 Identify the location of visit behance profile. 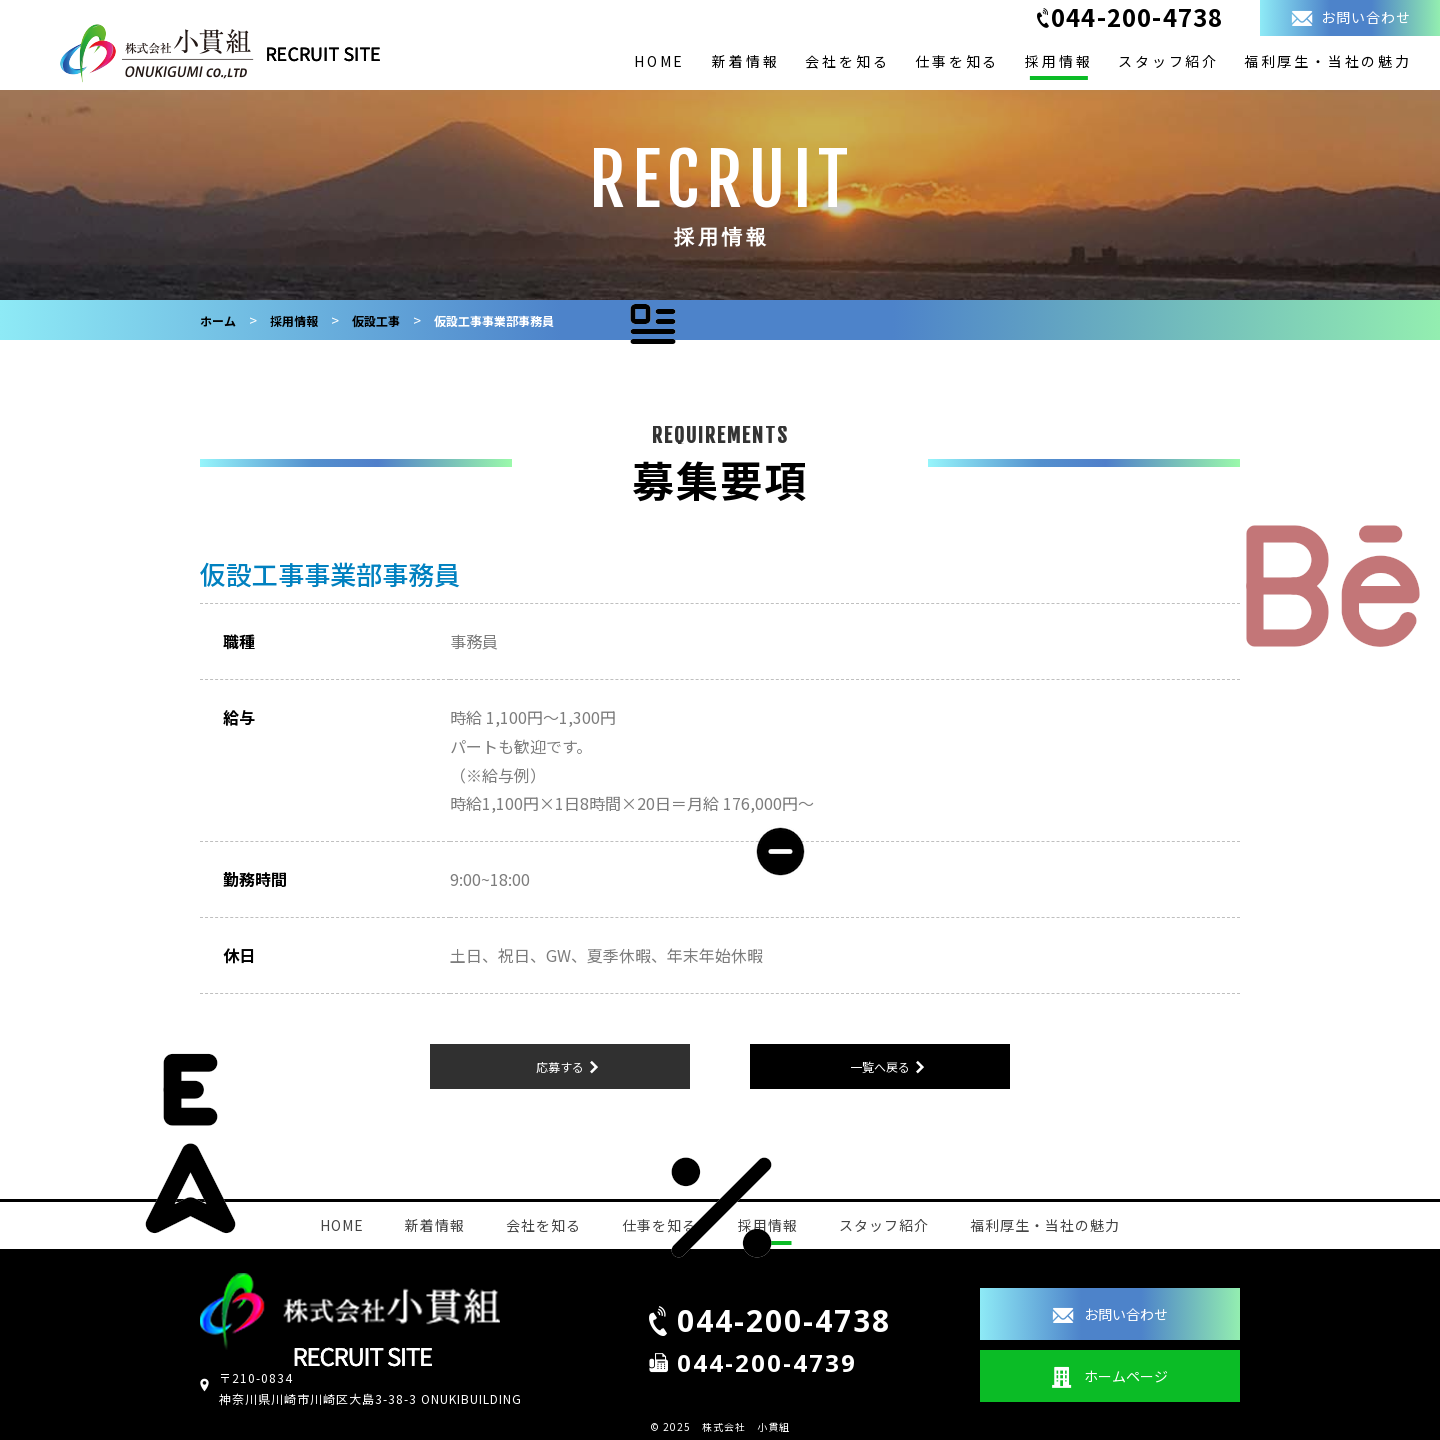
(1333, 586).